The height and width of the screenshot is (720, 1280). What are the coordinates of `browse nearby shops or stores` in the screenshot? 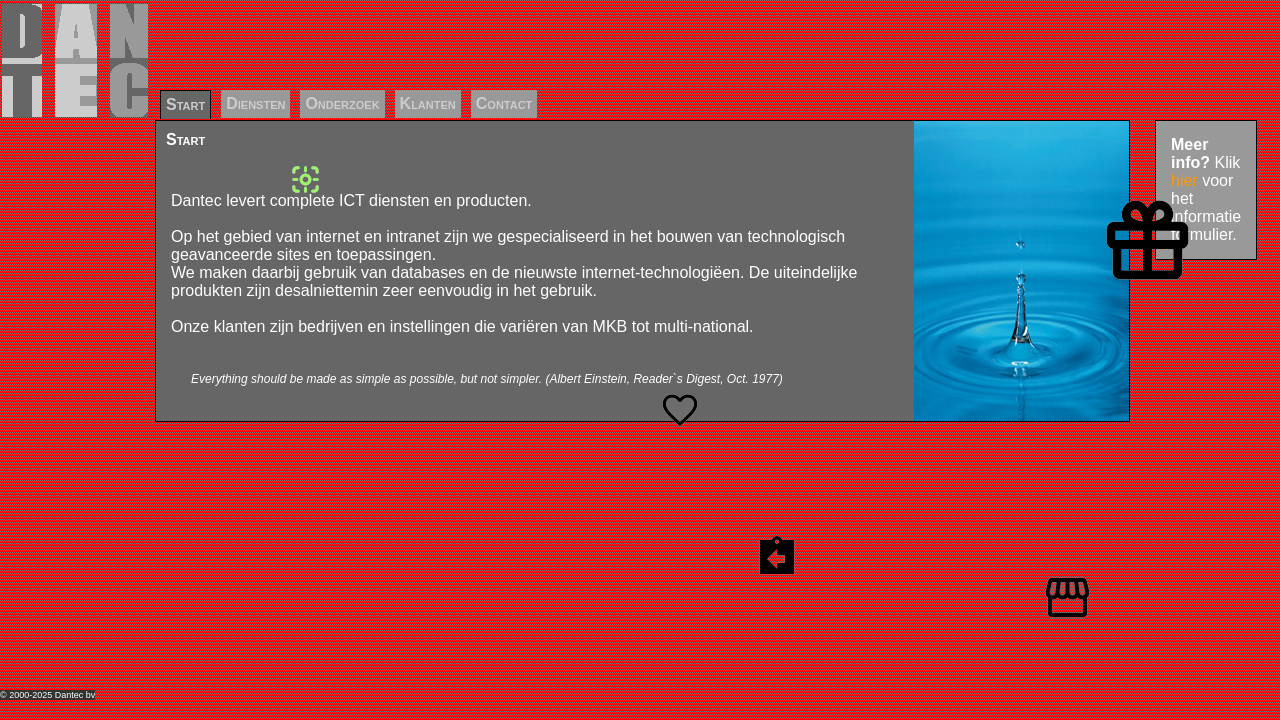 It's located at (1067, 597).